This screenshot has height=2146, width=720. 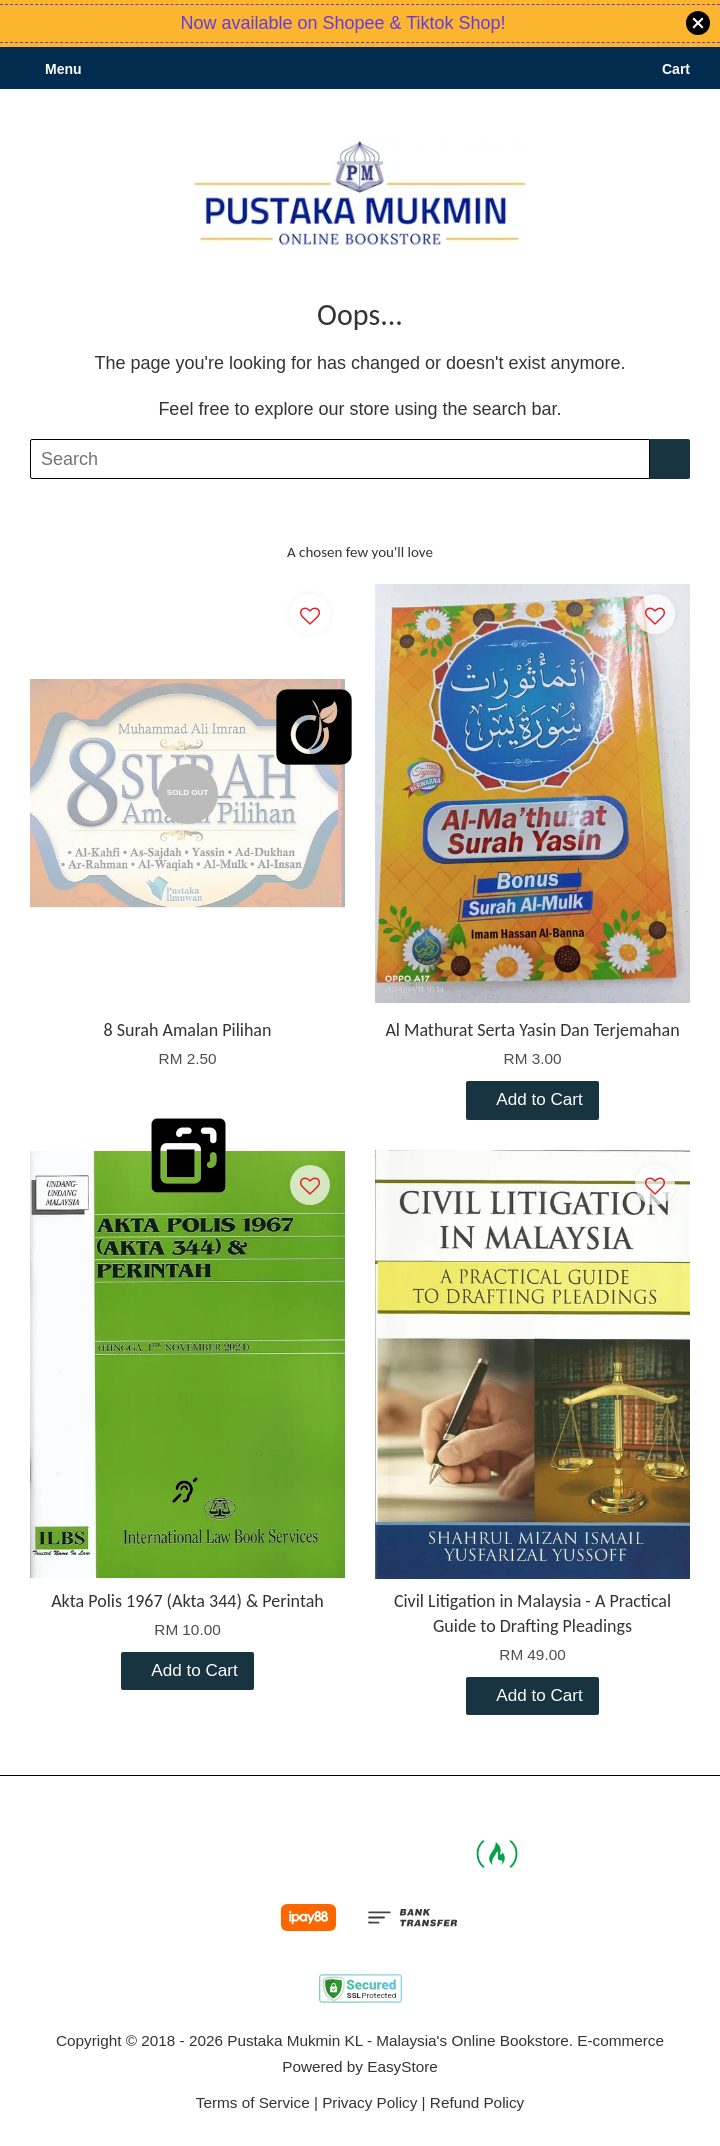 What do you see at coordinates (497, 1854) in the screenshot?
I see `freeCodeCamp logo` at bounding box center [497, 1854].